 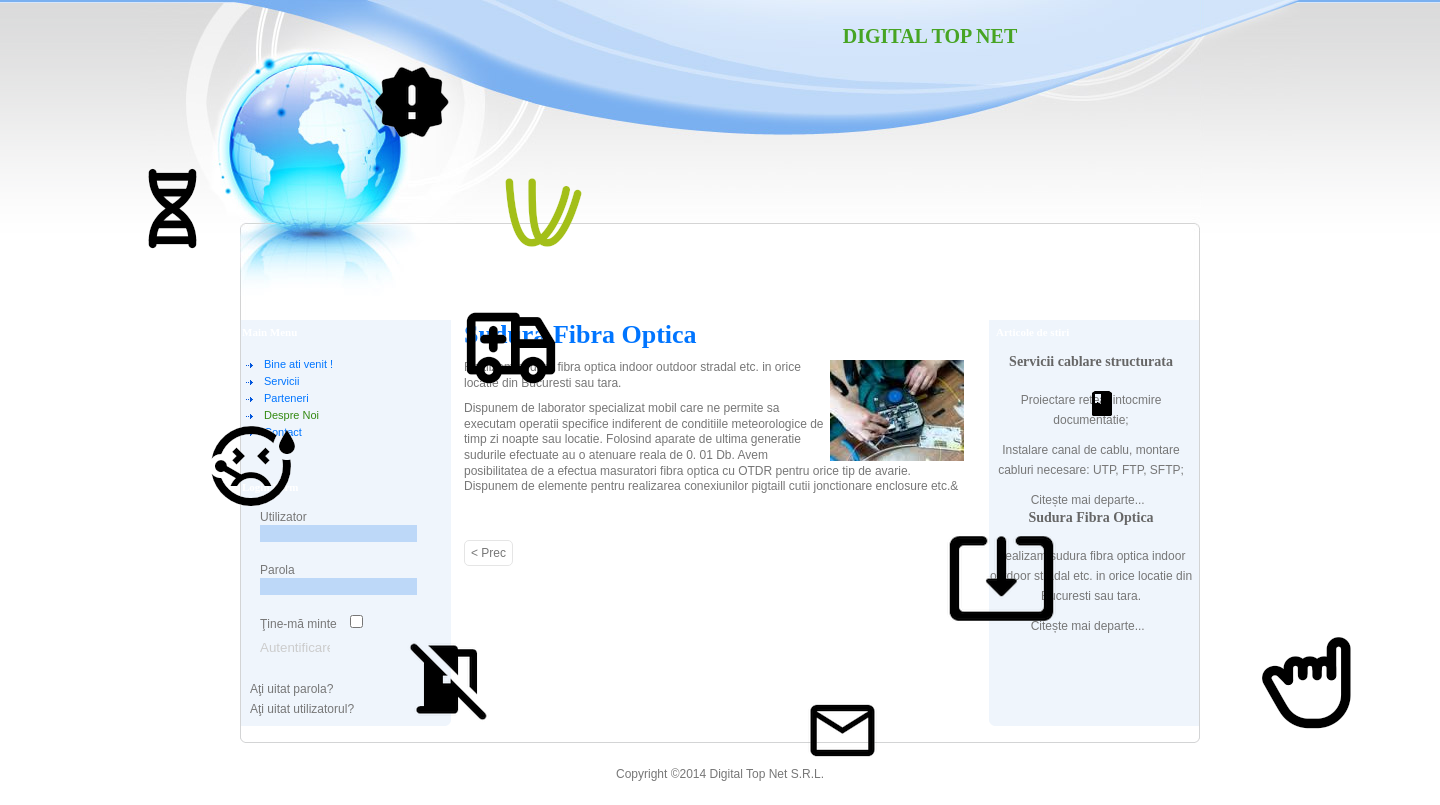 What do you see at coordinates (543, 212) in the screenshot?
I see `open windy weather app` at bounding box center [543, 212].